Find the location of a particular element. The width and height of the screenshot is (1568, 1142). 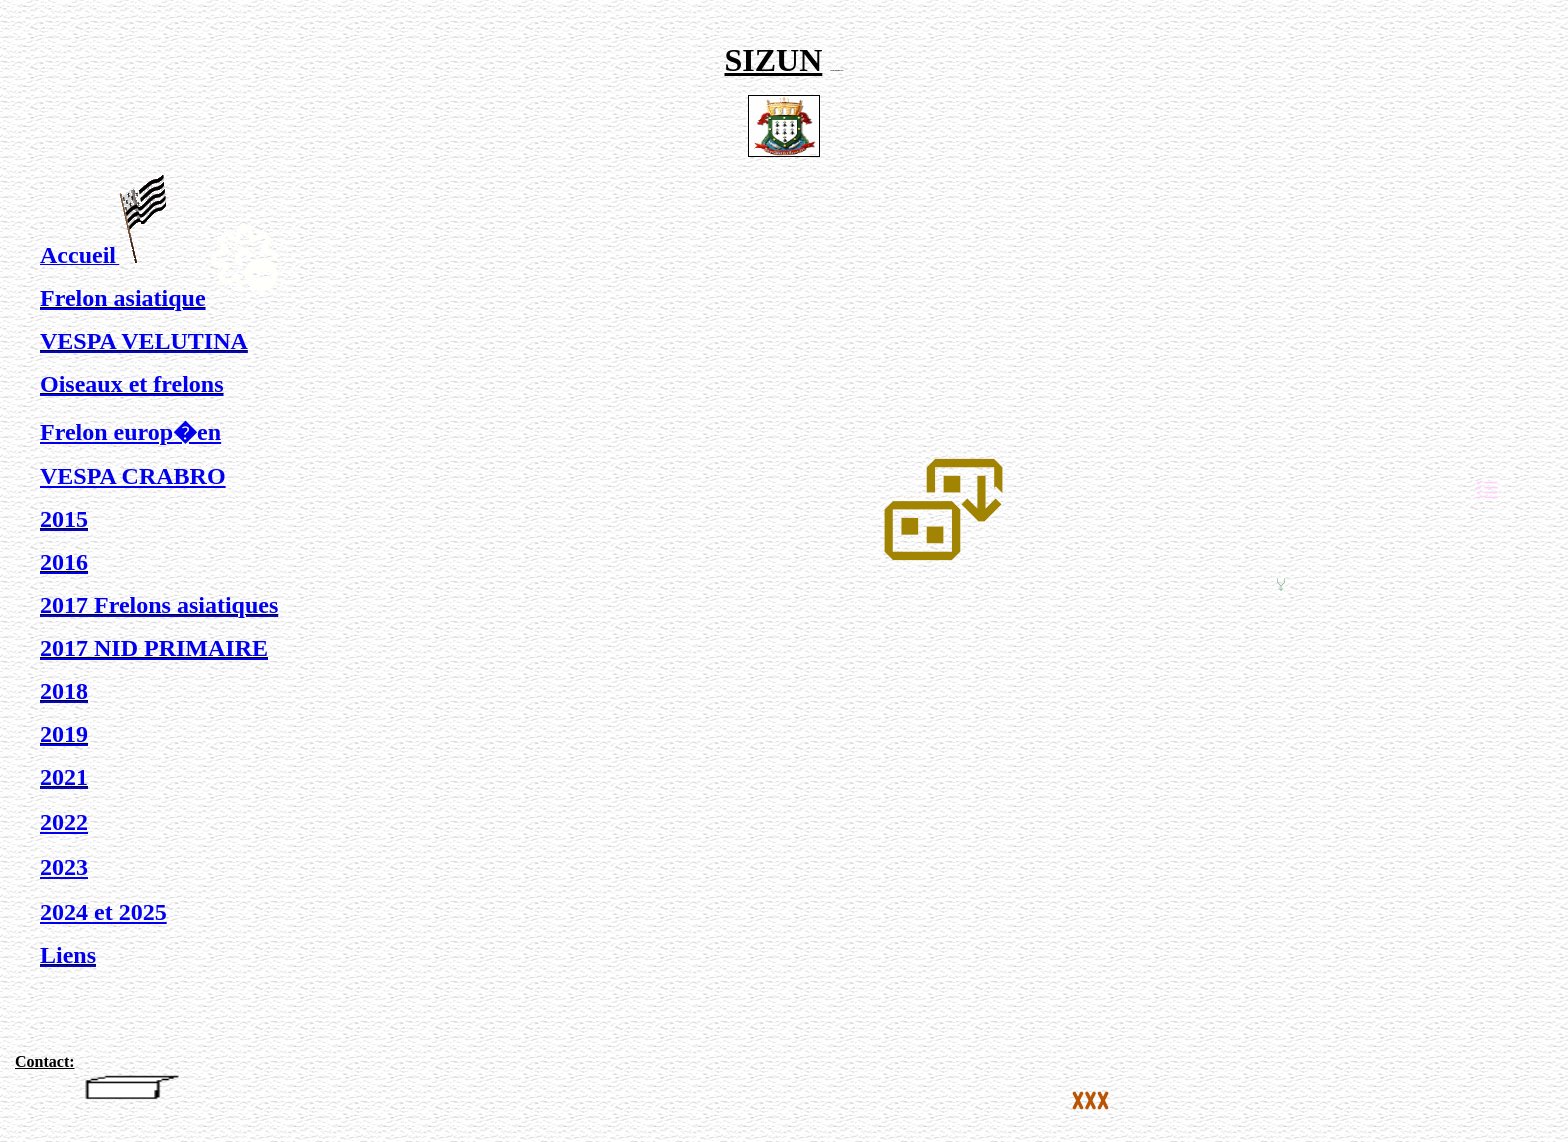

view or manage your task checklist is located at coordinates (1486, 490).